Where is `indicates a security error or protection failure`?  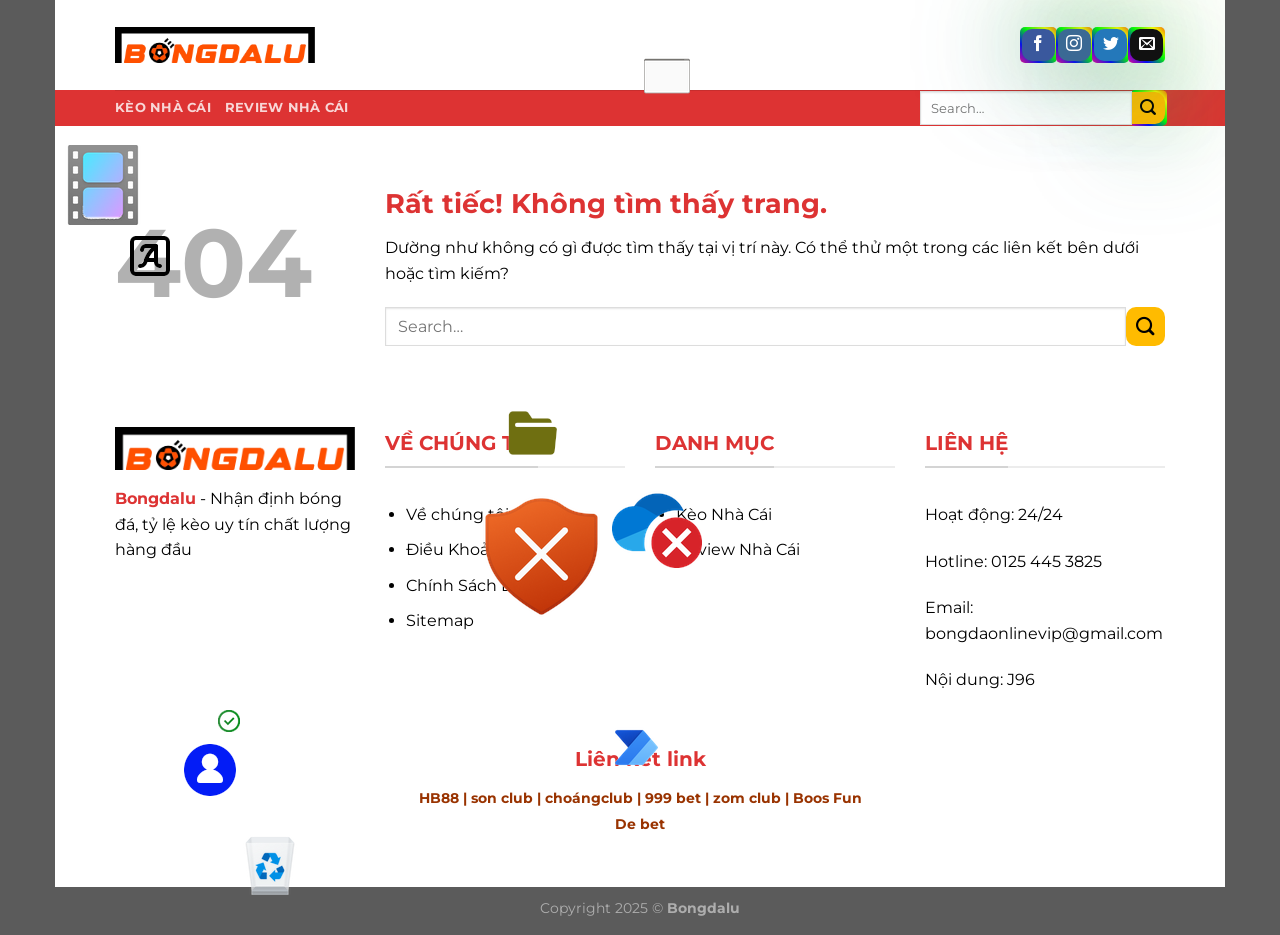 indicates a security error or protection failure is located at coordinates (541, 556).